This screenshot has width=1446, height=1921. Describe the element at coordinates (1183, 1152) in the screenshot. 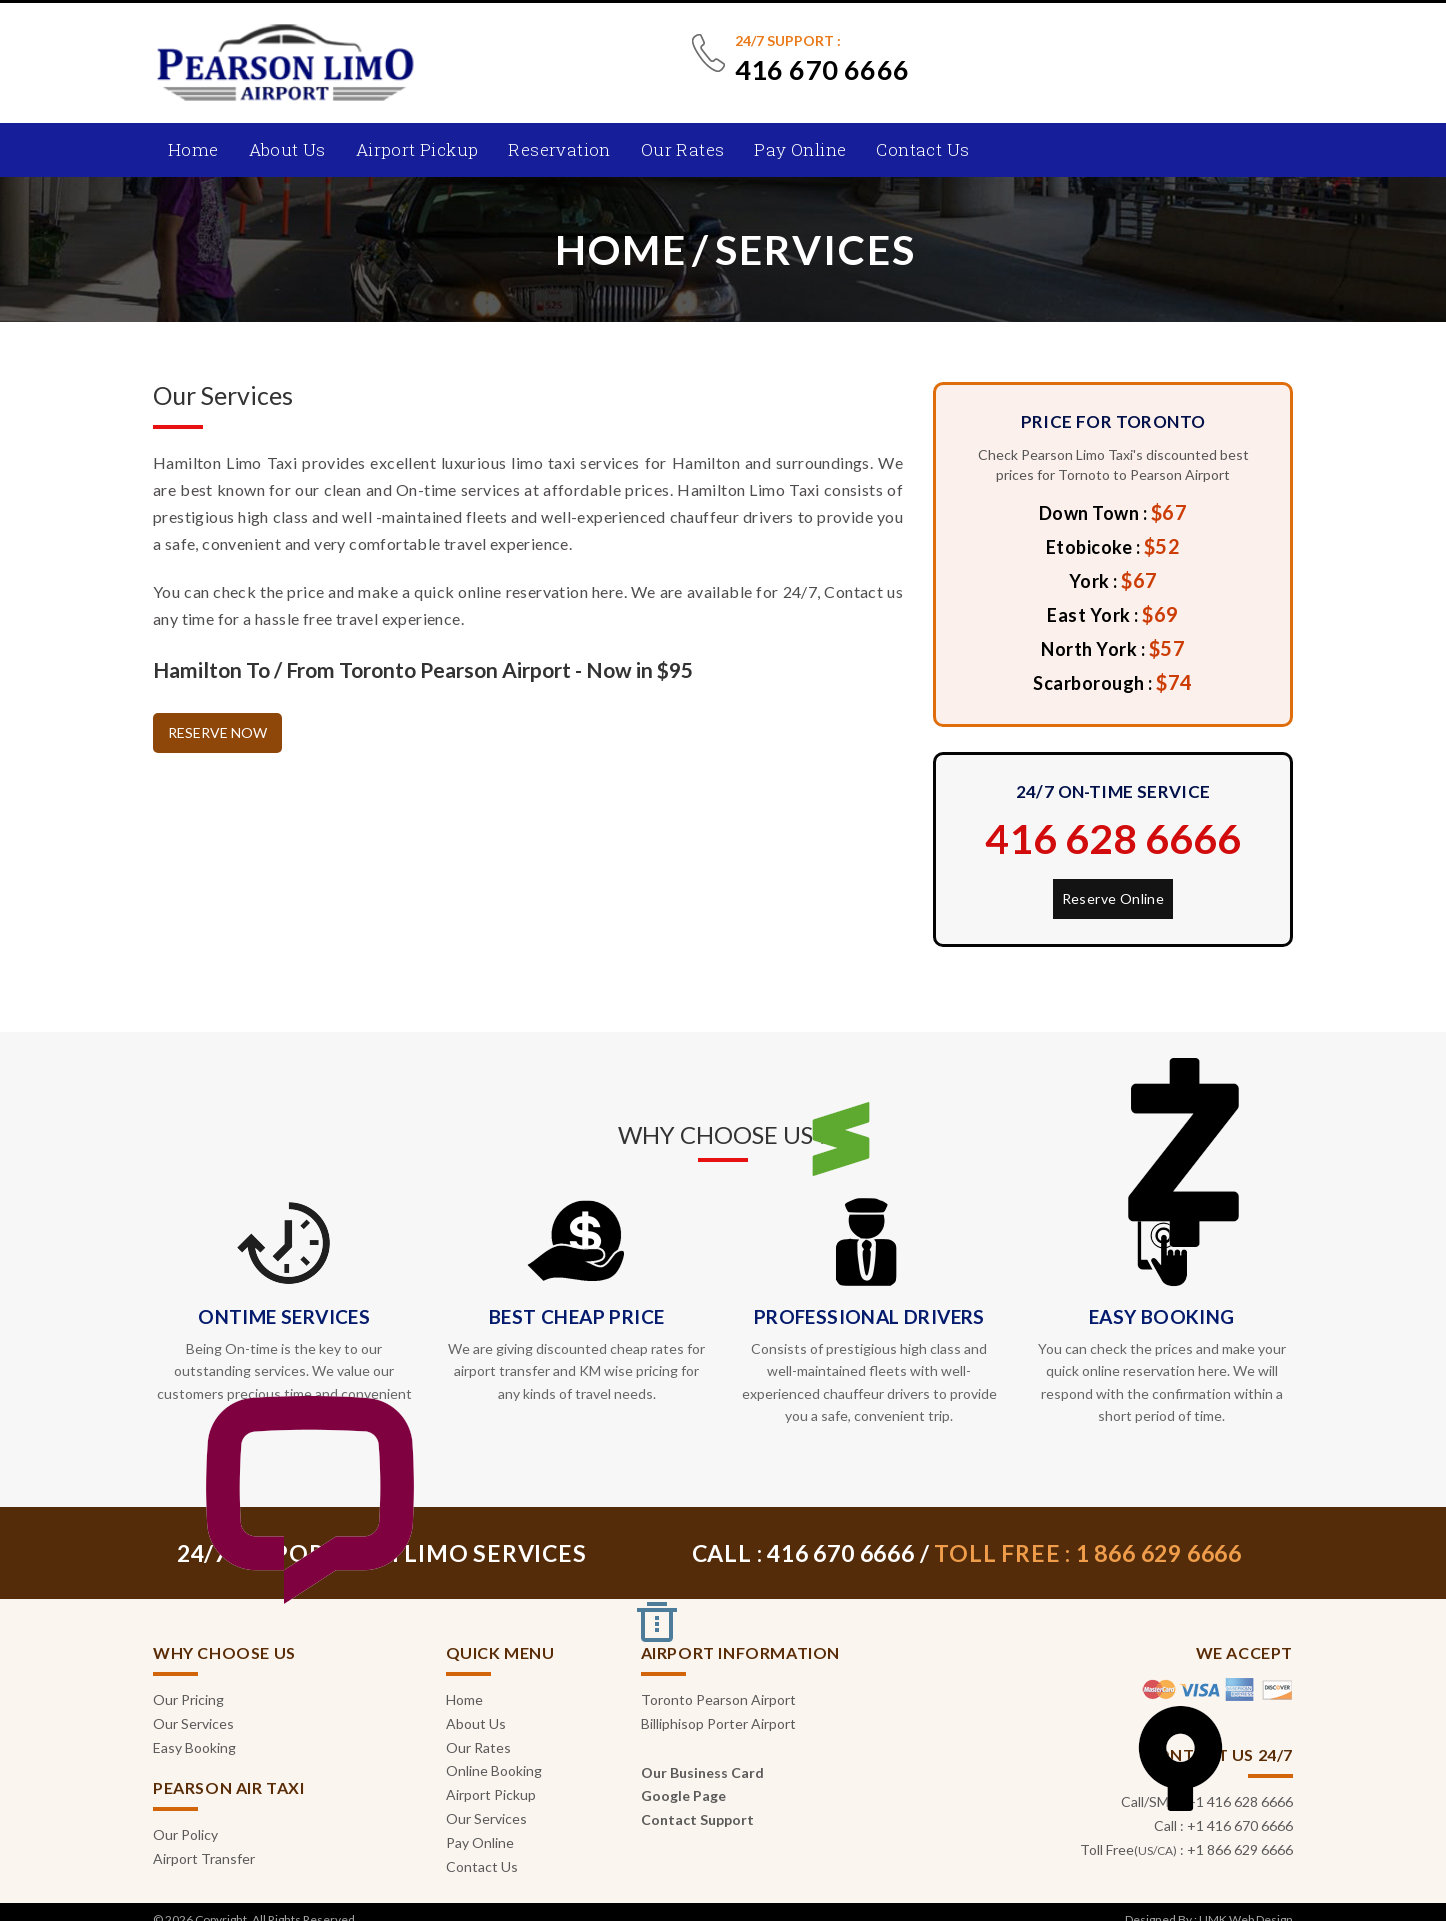

I see `send money with zelle` at that location.